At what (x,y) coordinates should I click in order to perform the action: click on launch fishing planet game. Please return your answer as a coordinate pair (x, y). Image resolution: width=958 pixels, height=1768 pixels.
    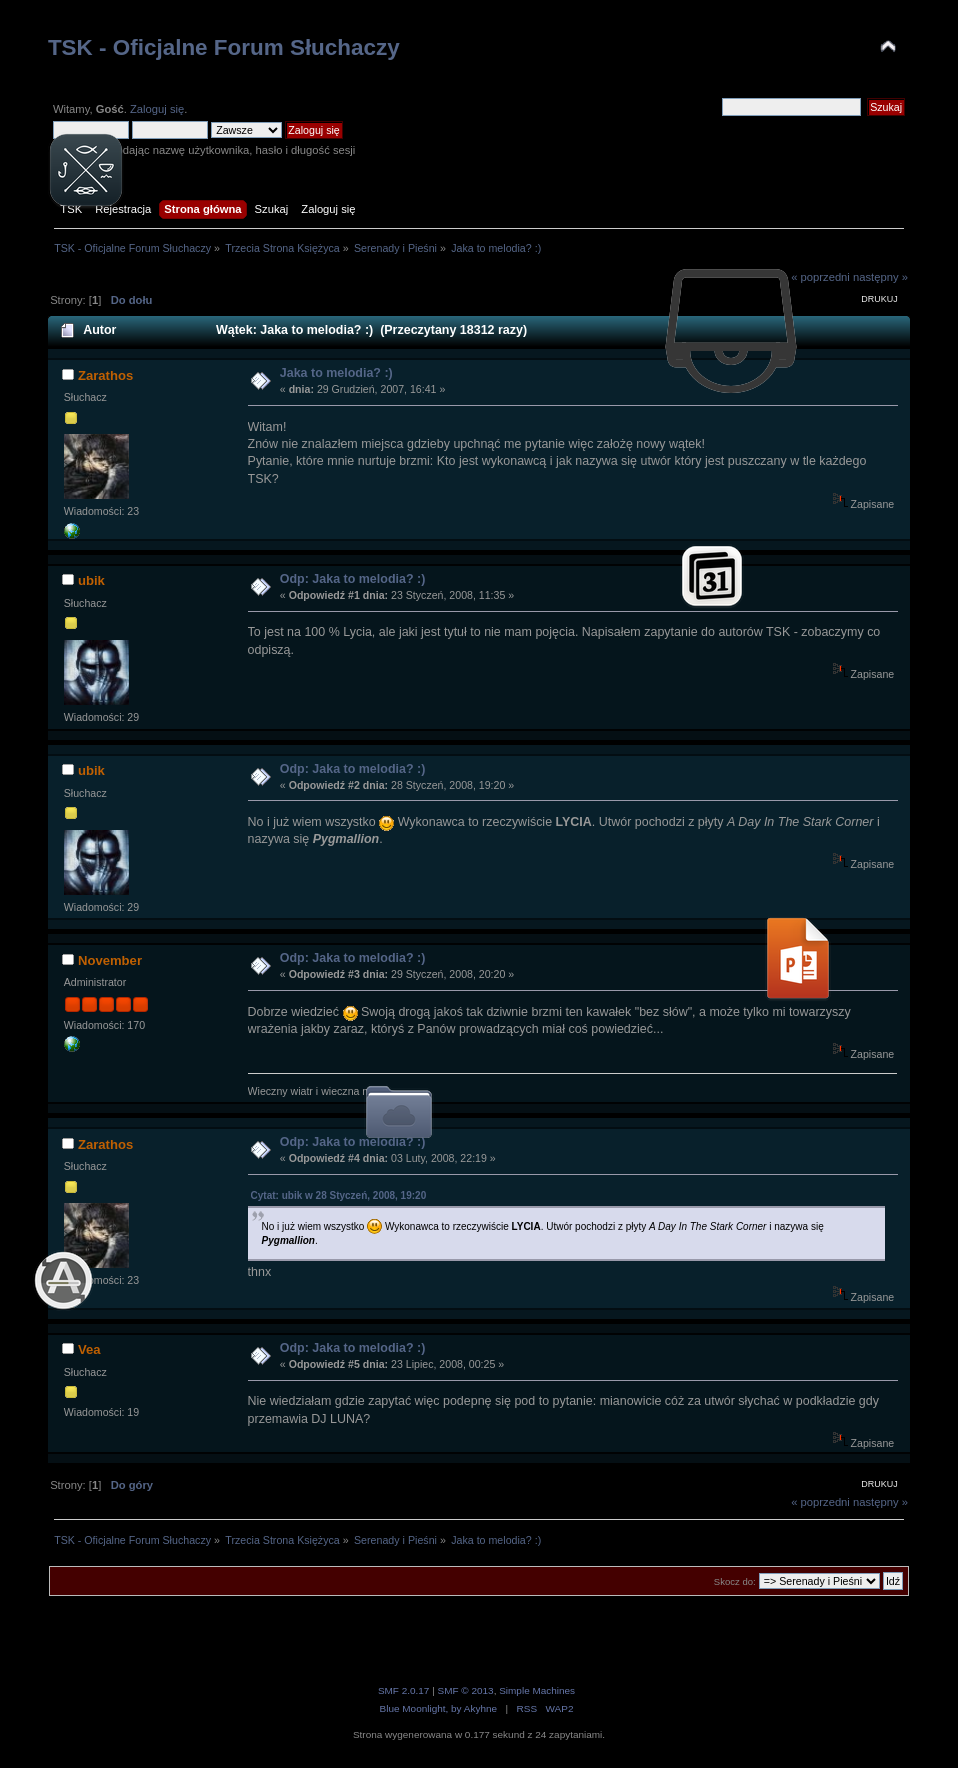
    Looking at the image, I should click on (86, 170).